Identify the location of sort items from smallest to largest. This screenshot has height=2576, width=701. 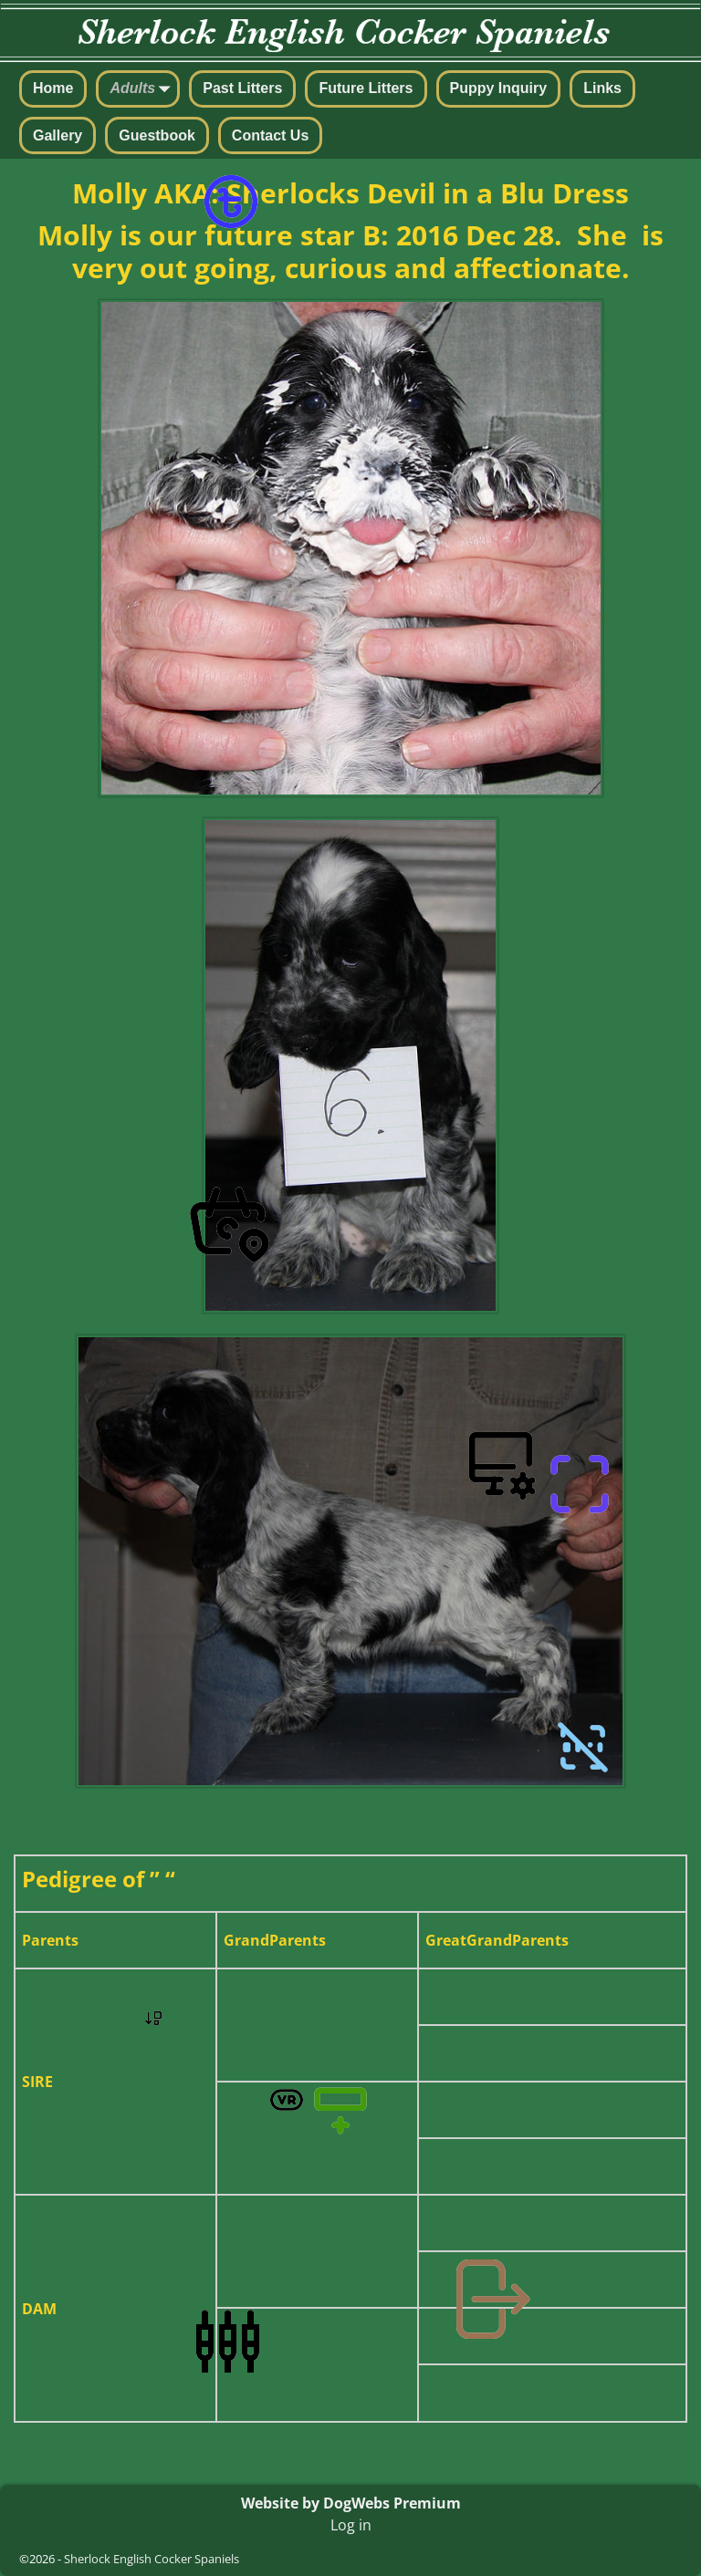
(152, 2018).